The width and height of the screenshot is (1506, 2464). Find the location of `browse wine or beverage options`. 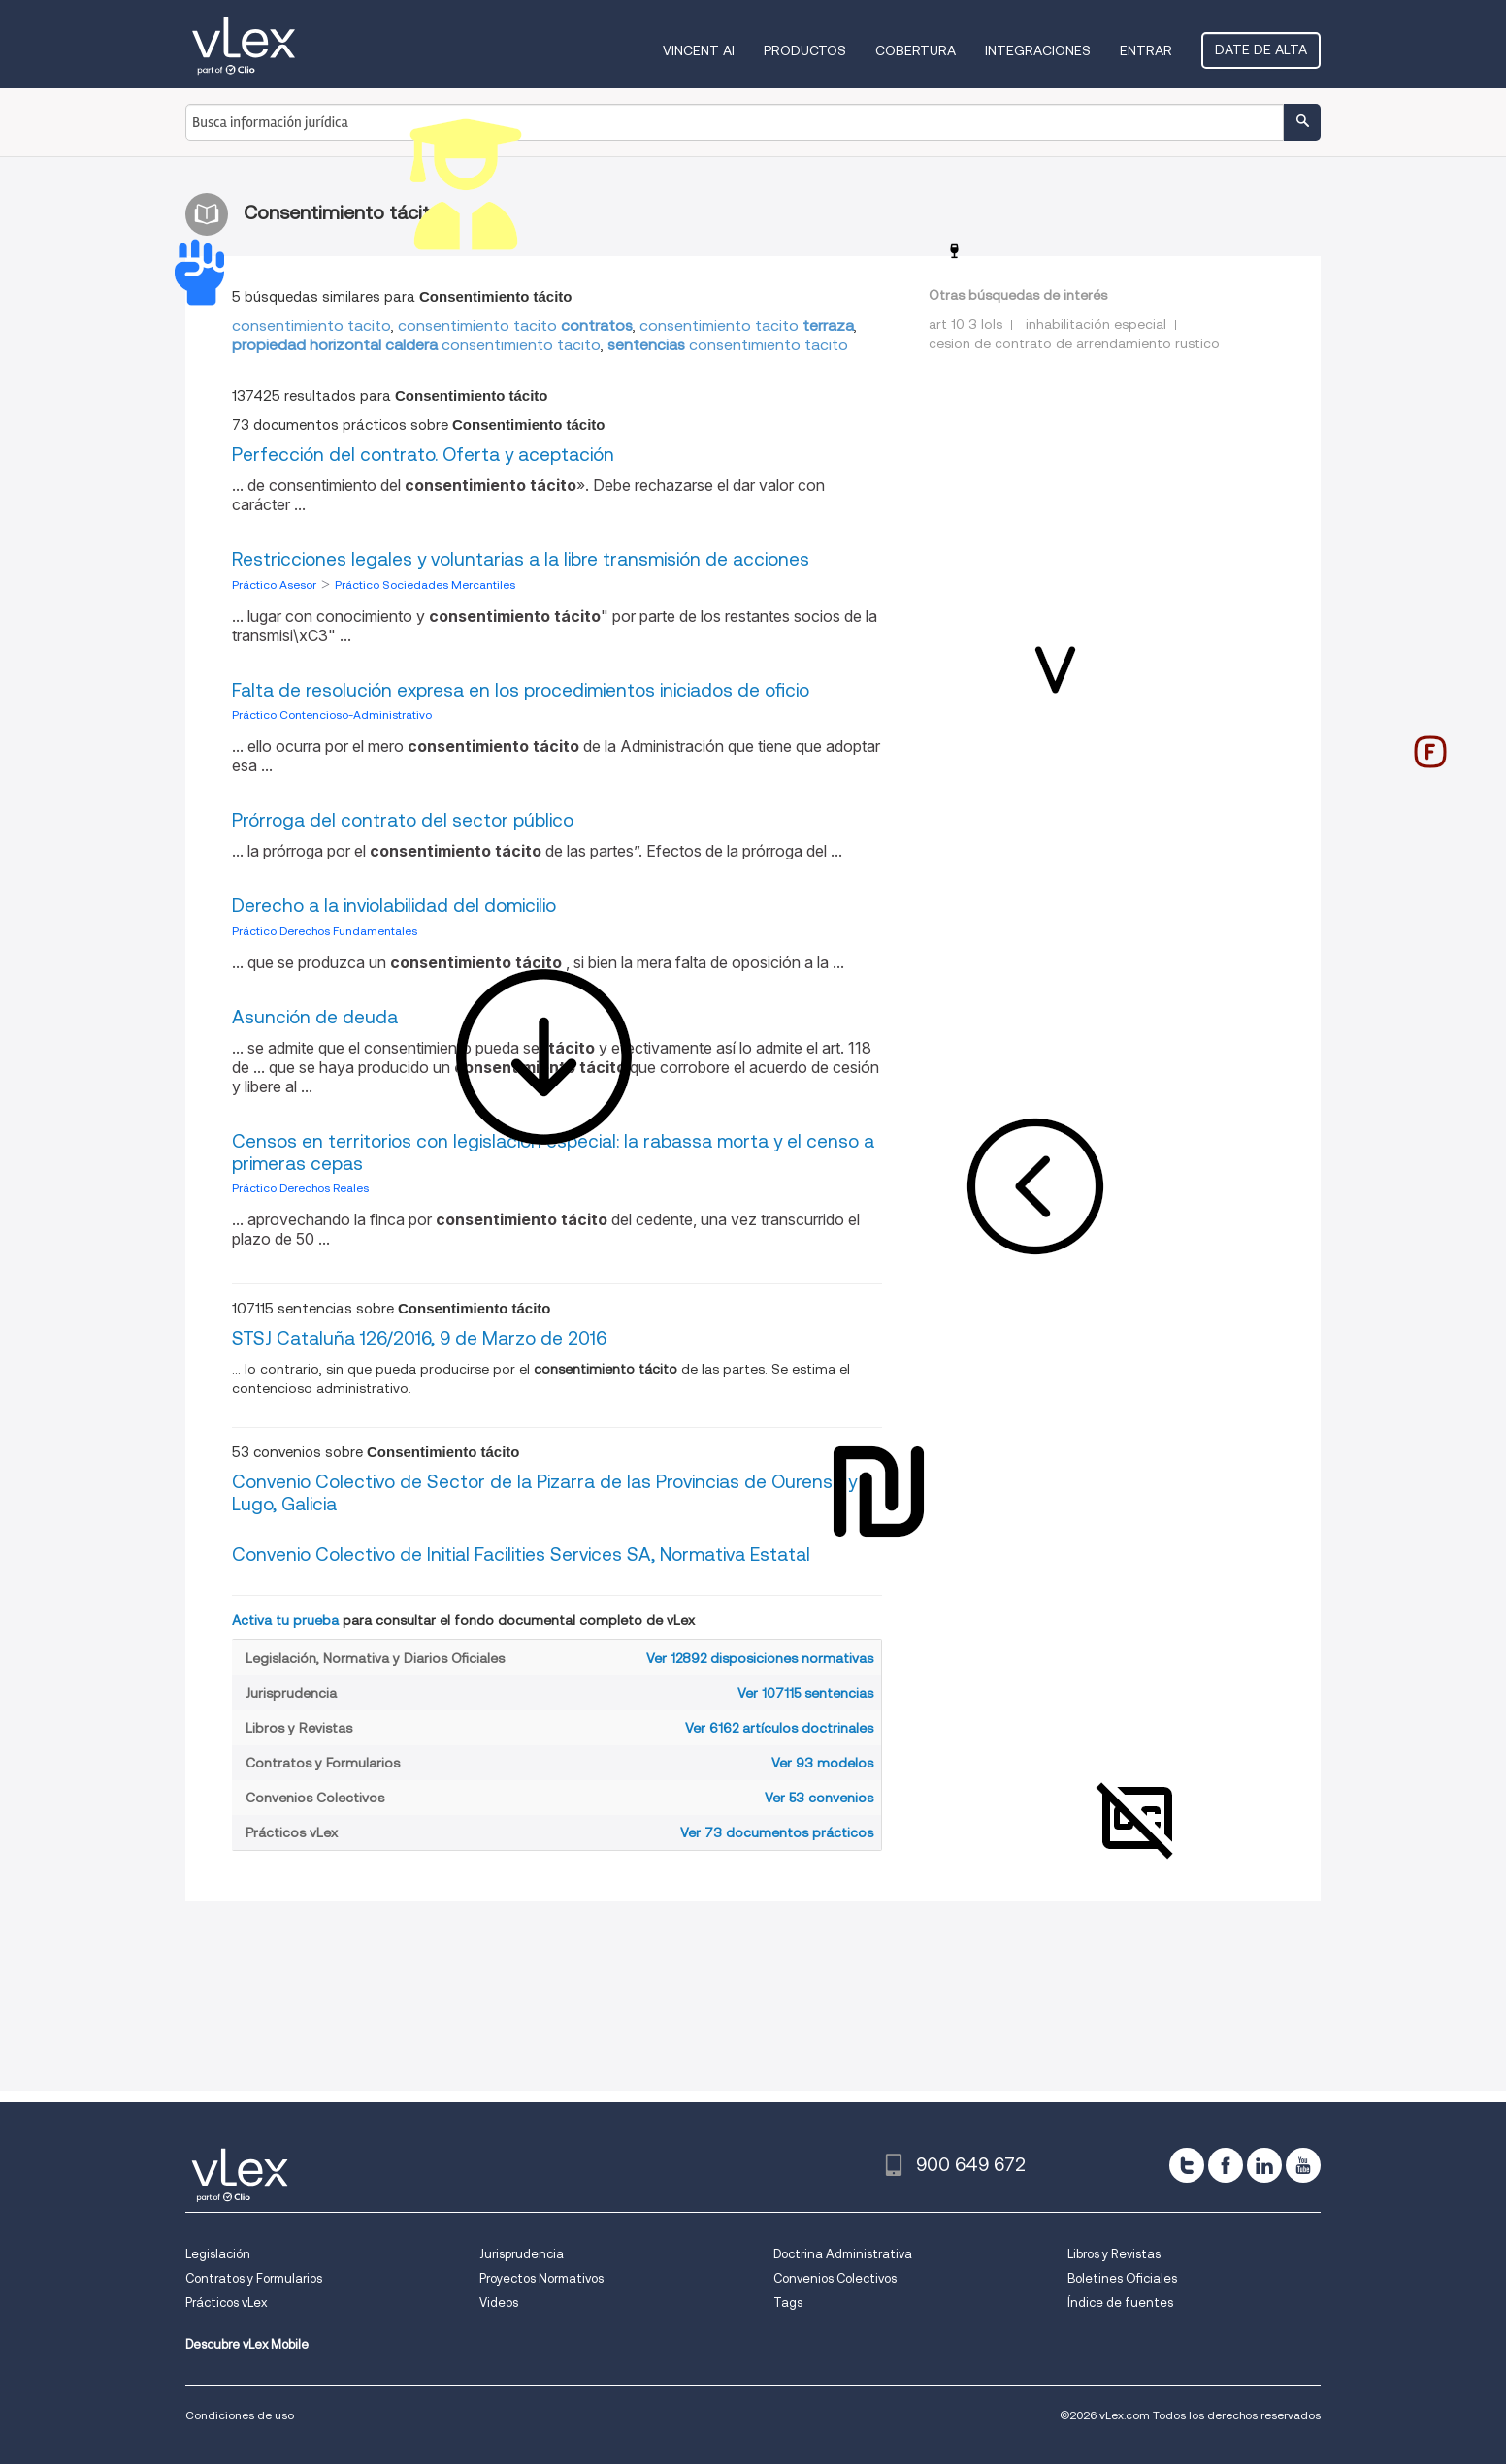

browse wine or beverage options is located at coordinates (954, 250).